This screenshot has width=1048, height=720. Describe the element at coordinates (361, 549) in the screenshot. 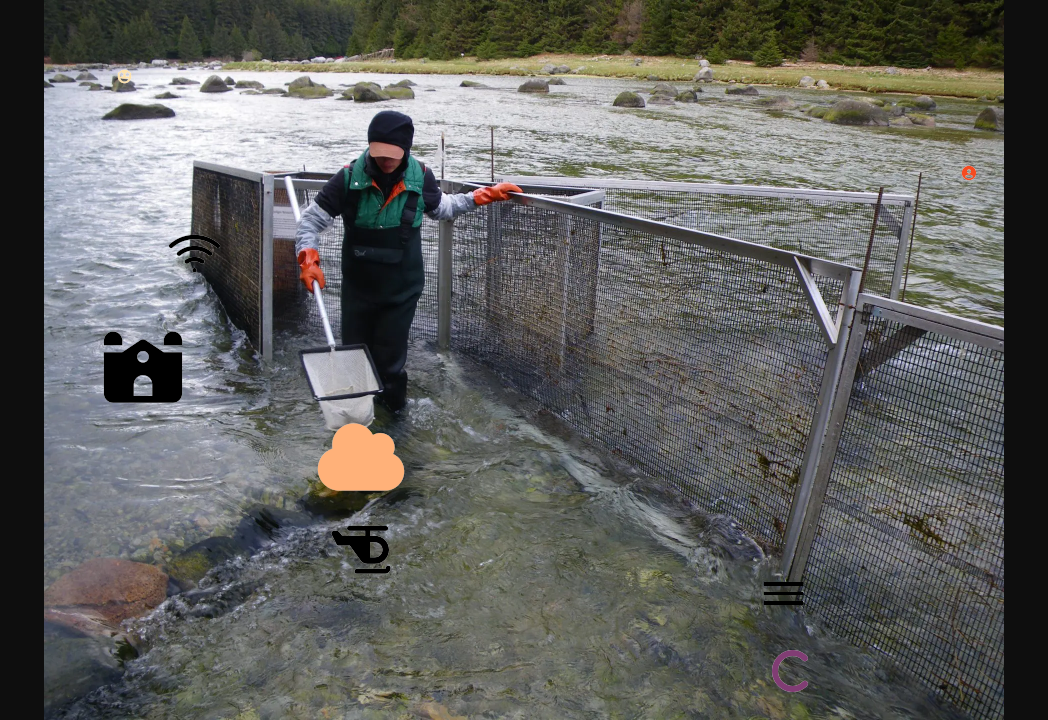

I see `helicopter transportation option` at that location.